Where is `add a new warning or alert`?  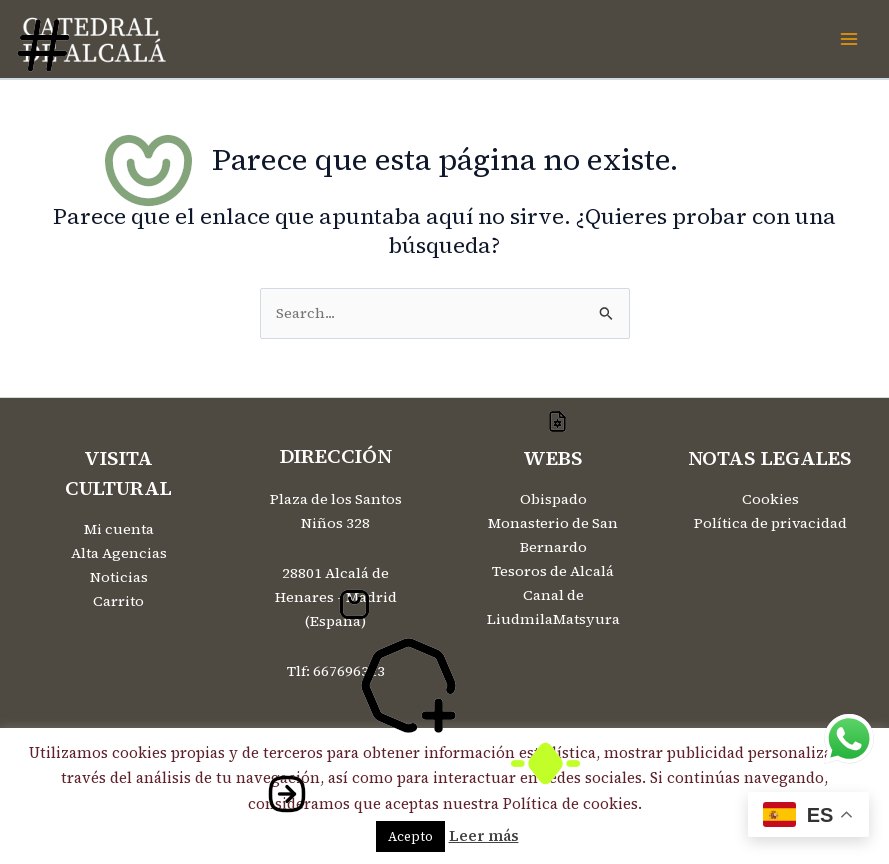
add a new warning or alert is located at coordinates (408, 685).